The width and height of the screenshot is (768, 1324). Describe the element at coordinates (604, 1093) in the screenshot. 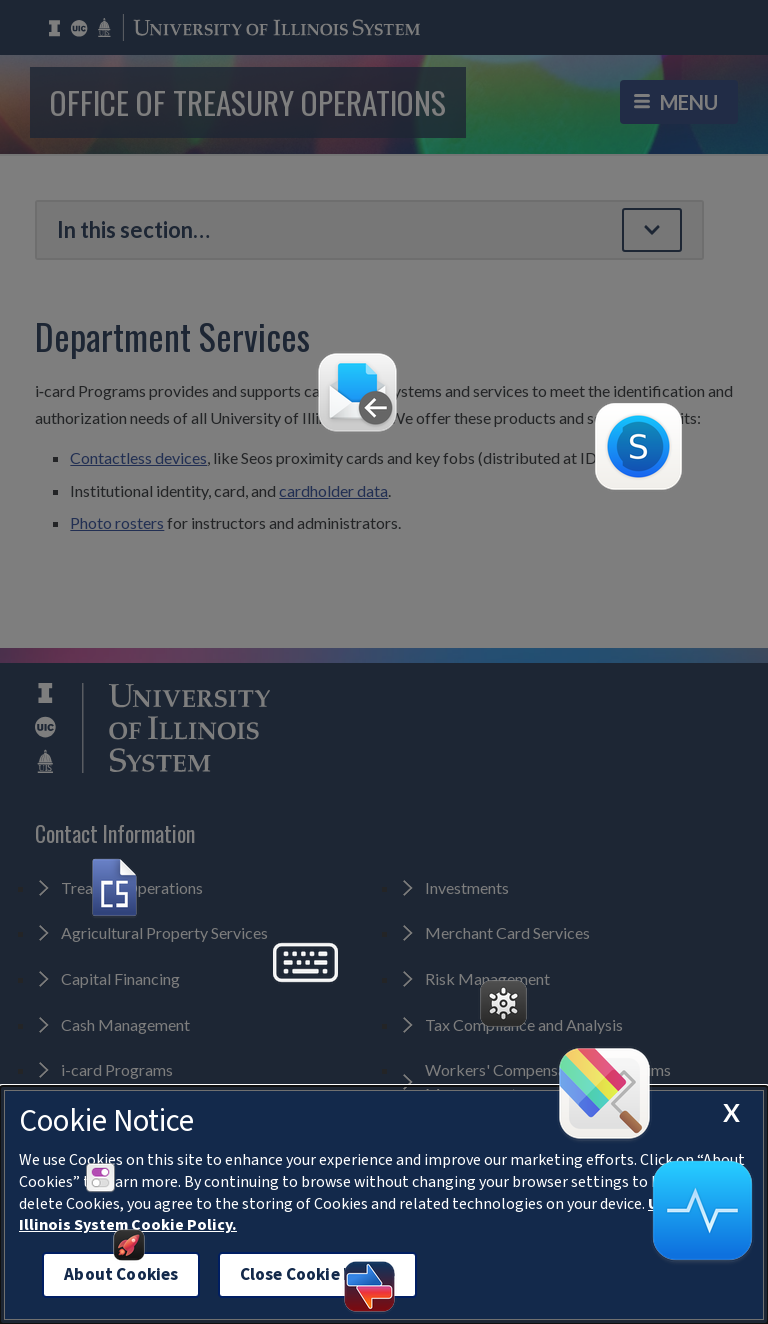

I see `open Gradience app to customize GTK theme colors` at that location.